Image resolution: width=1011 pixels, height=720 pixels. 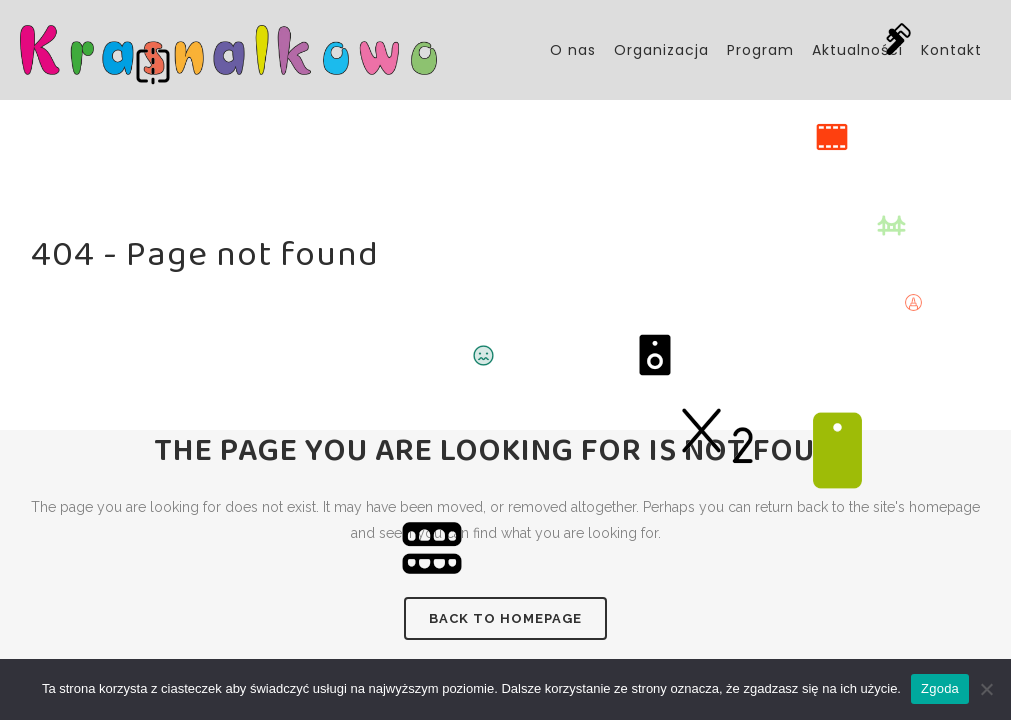 I want to click on access plumbing or maintenance tools, so click(x=897, y=39).